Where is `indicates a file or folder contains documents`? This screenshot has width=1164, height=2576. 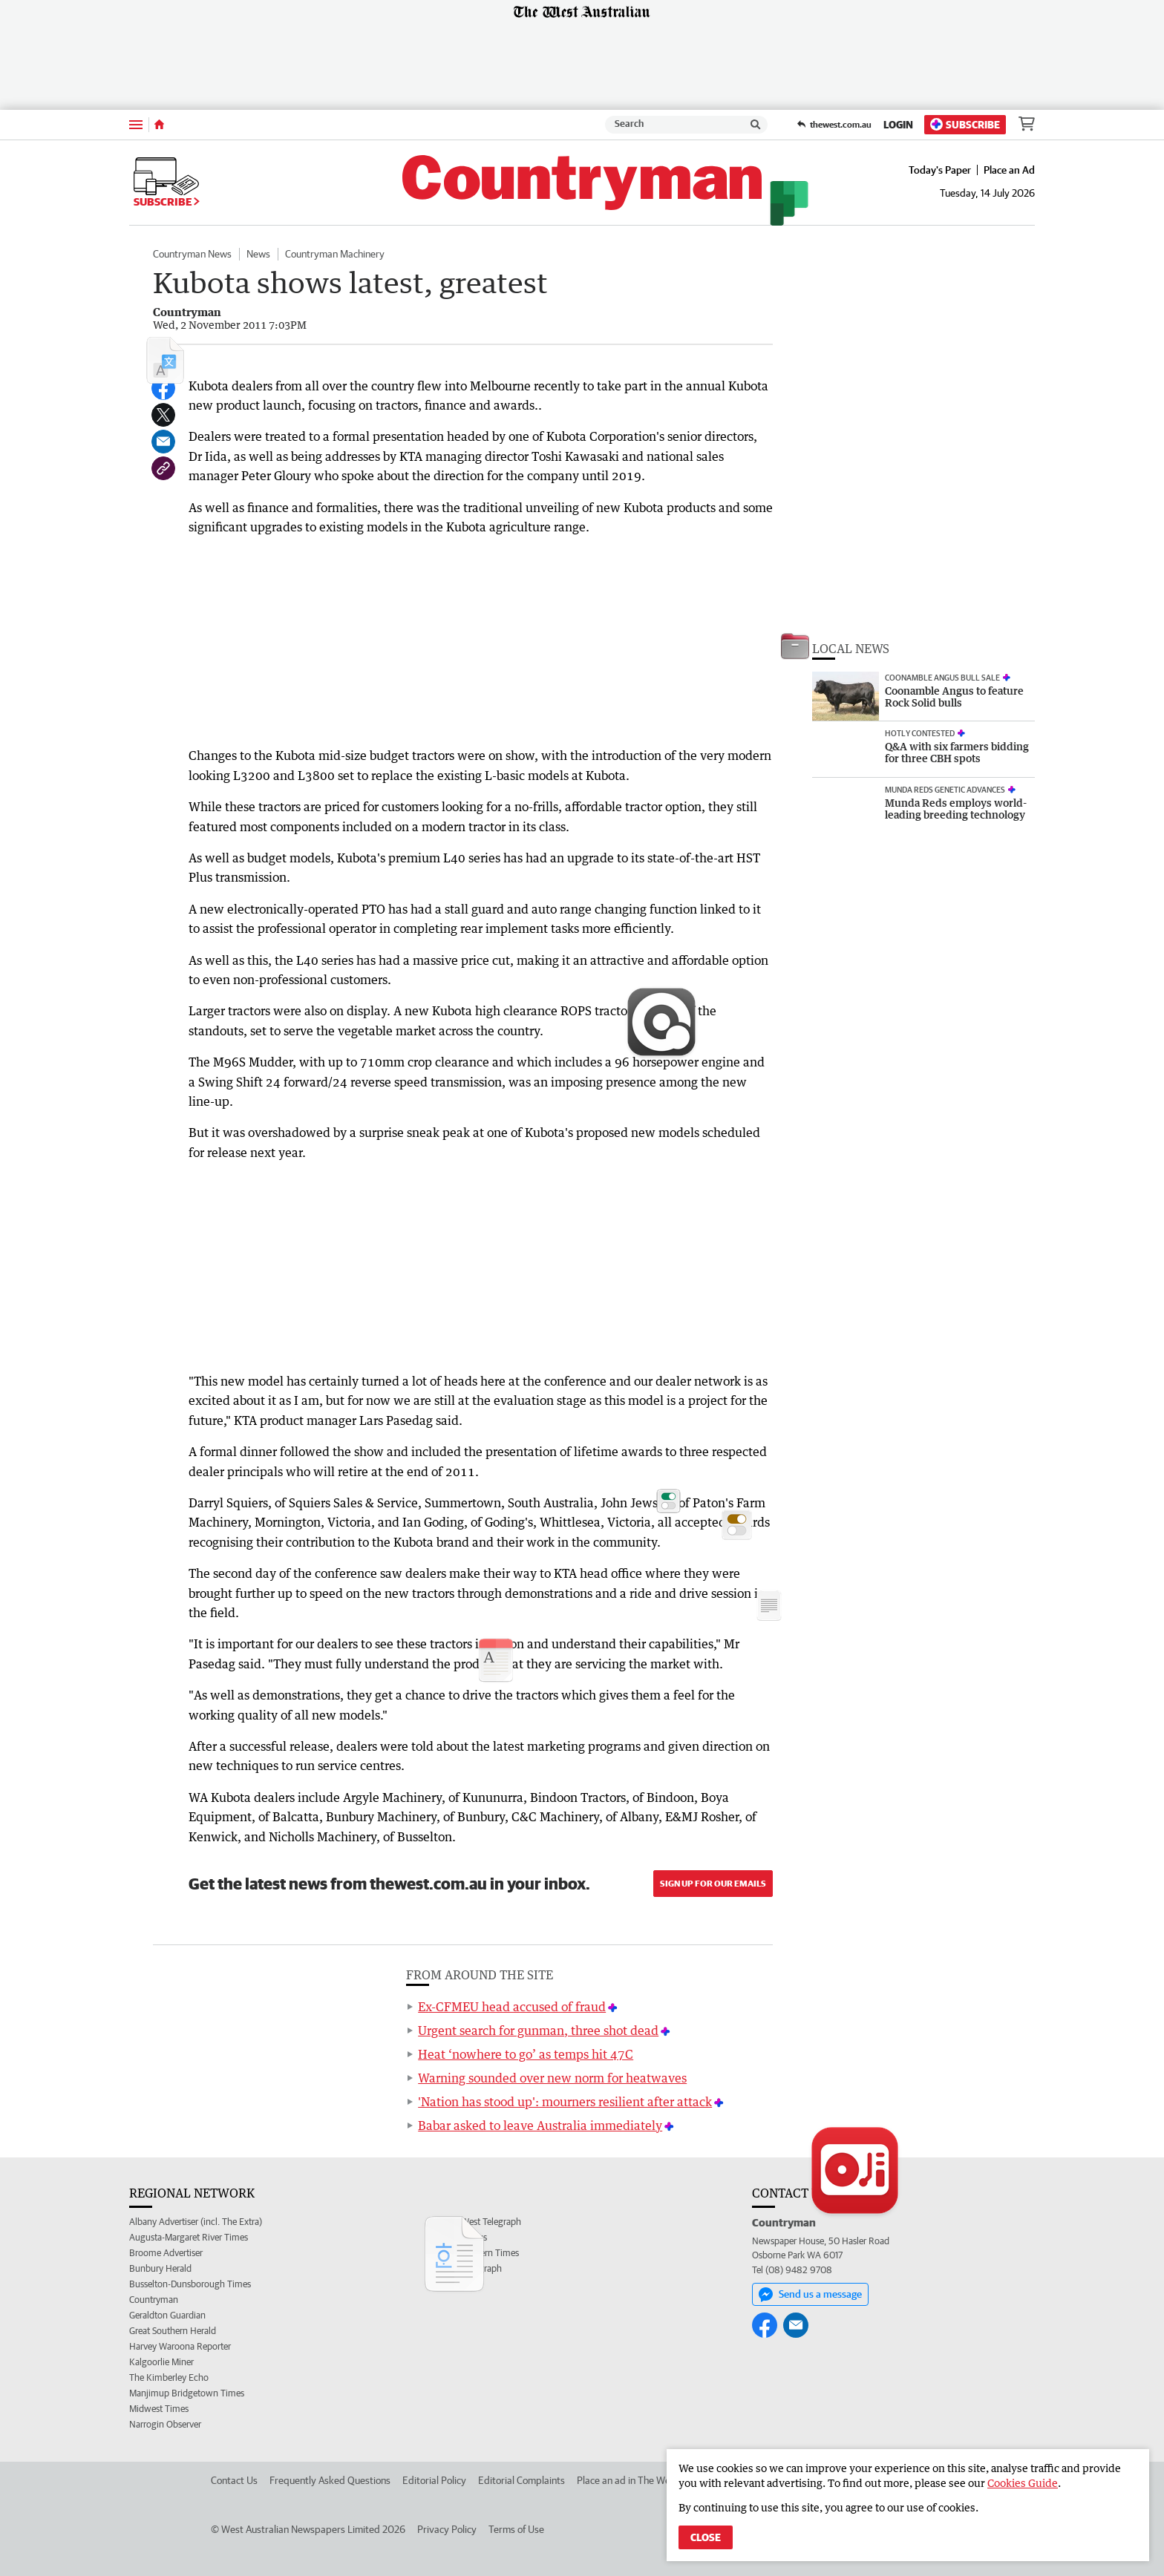 indicates a file or folder contains documents is located at coordinates (769, 1605).